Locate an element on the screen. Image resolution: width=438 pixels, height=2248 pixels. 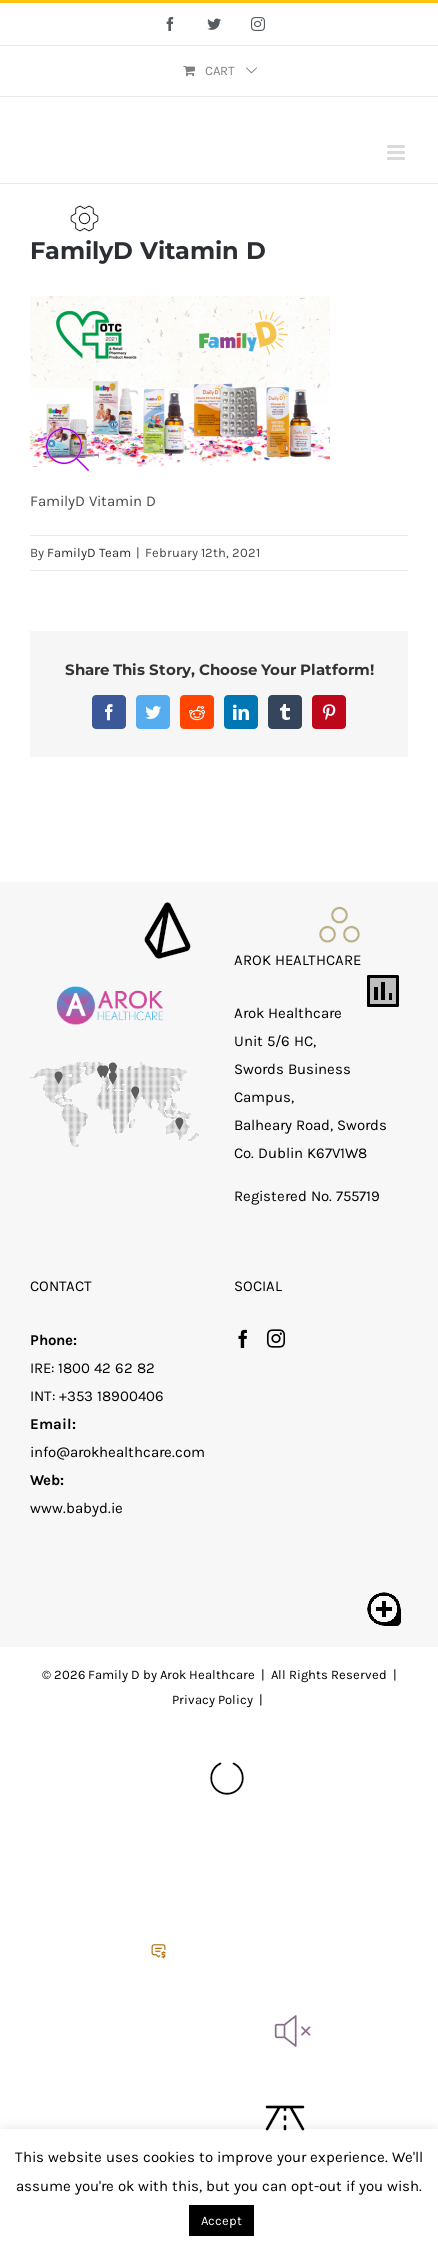
access settings or preferences is located at coordinates (84, 218).